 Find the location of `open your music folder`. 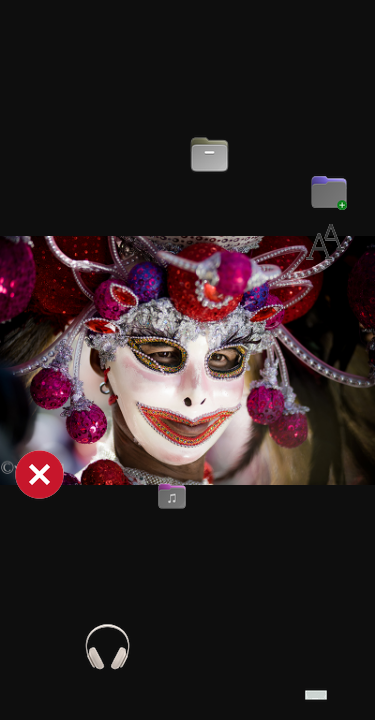

open your music folder is located at coordinates (172, 496).